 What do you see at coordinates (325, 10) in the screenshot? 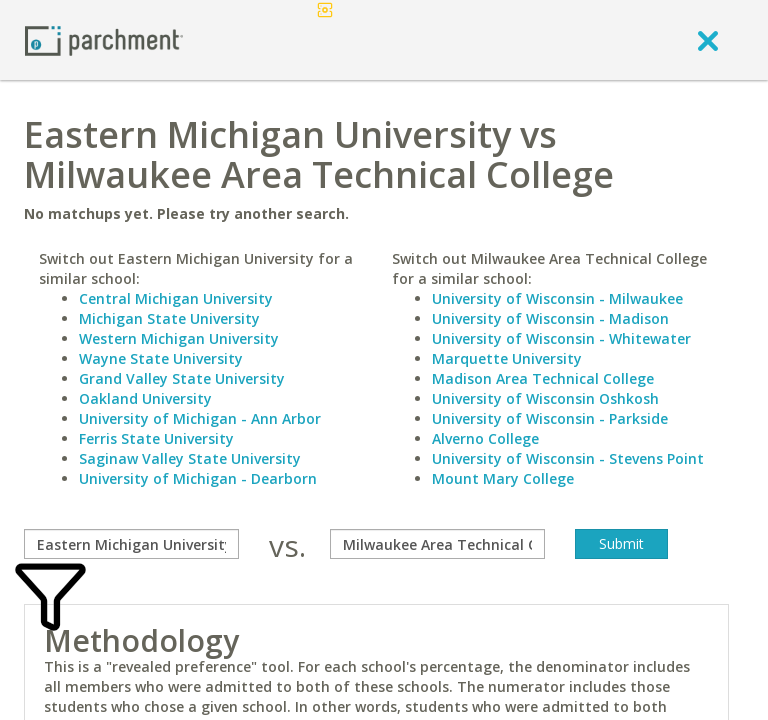
I see `access server configuration settings` at bounding box center [325, 10].